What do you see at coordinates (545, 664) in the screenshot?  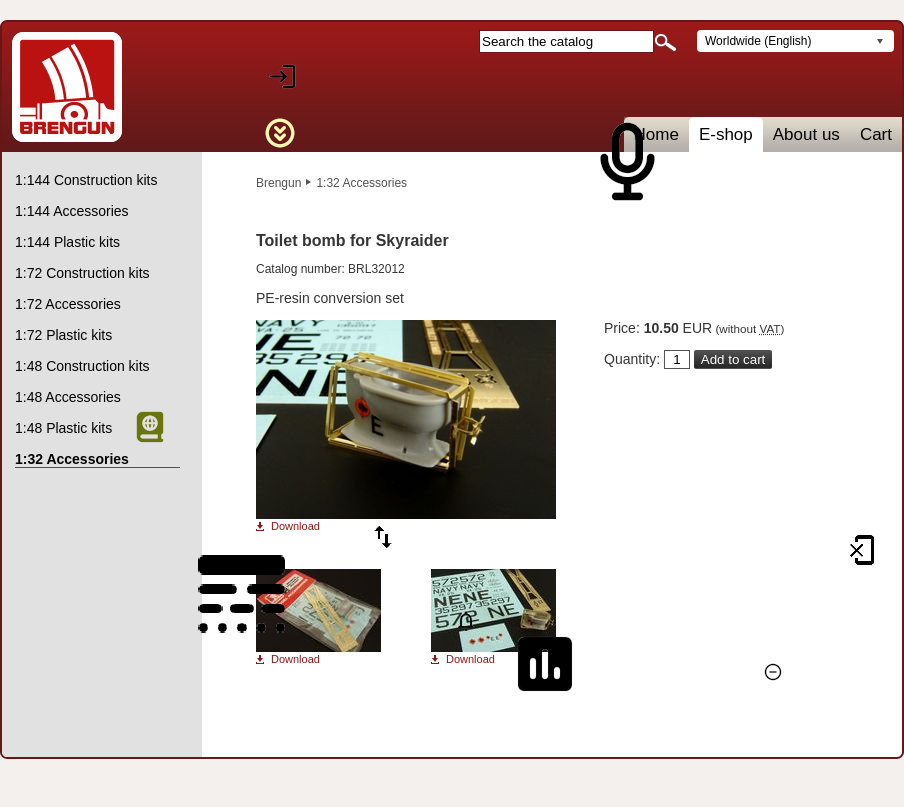 I see `insert a chart or graph into document` at bounding box center [545, 664].